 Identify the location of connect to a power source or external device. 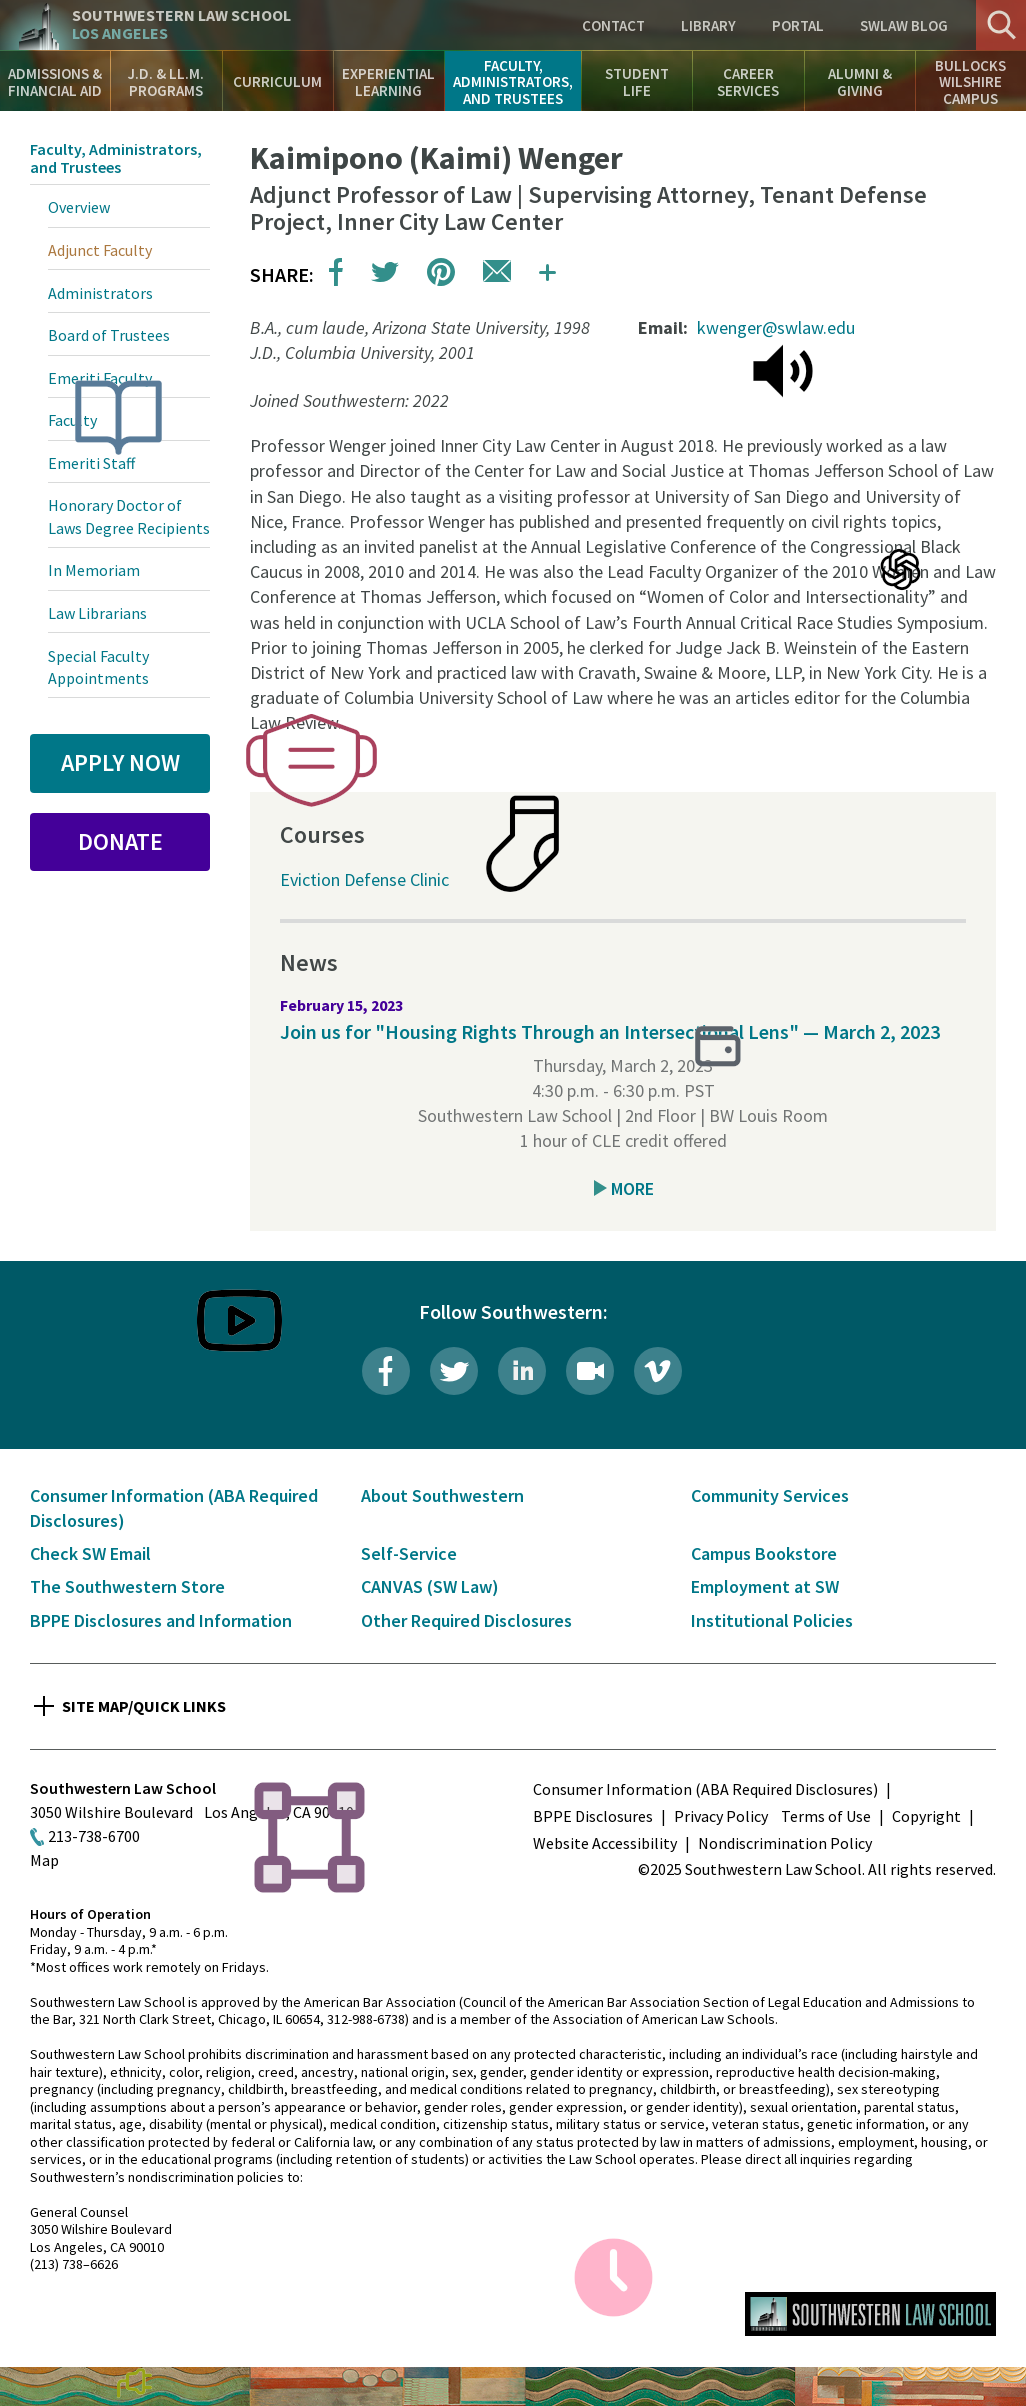
(134, 2382).